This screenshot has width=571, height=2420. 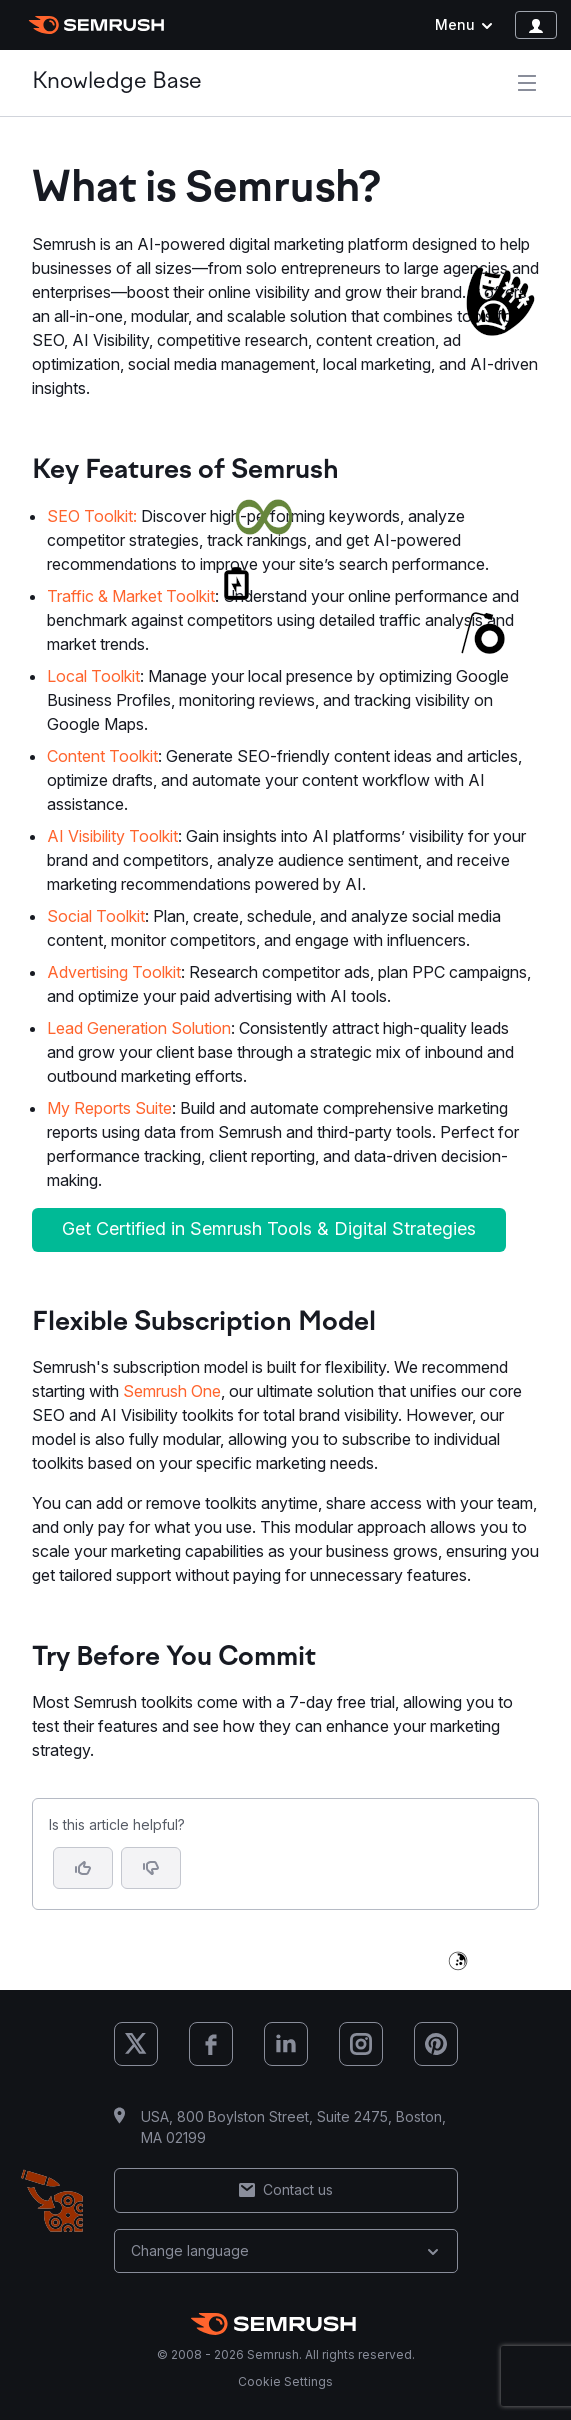 I want to click on baseball or softball category, so click(x=500, y=301).